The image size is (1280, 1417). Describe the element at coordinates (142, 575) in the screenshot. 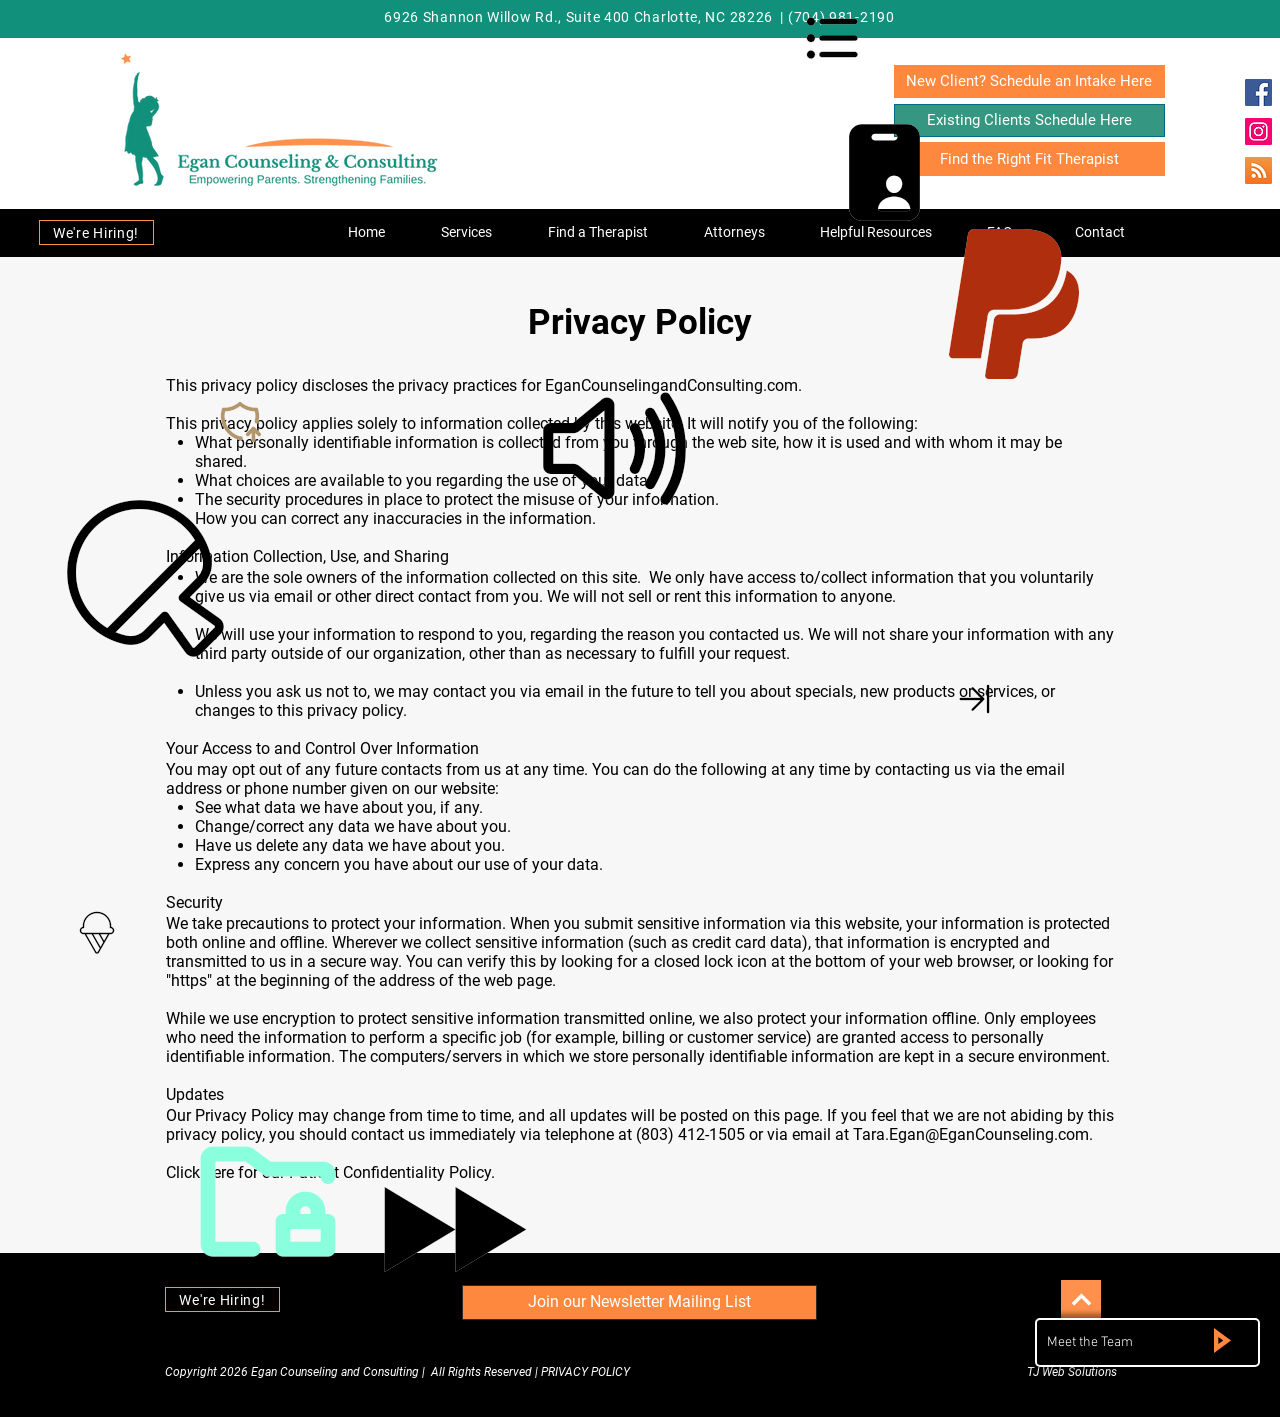

I see `access table tennis or ping pong game` at that location.